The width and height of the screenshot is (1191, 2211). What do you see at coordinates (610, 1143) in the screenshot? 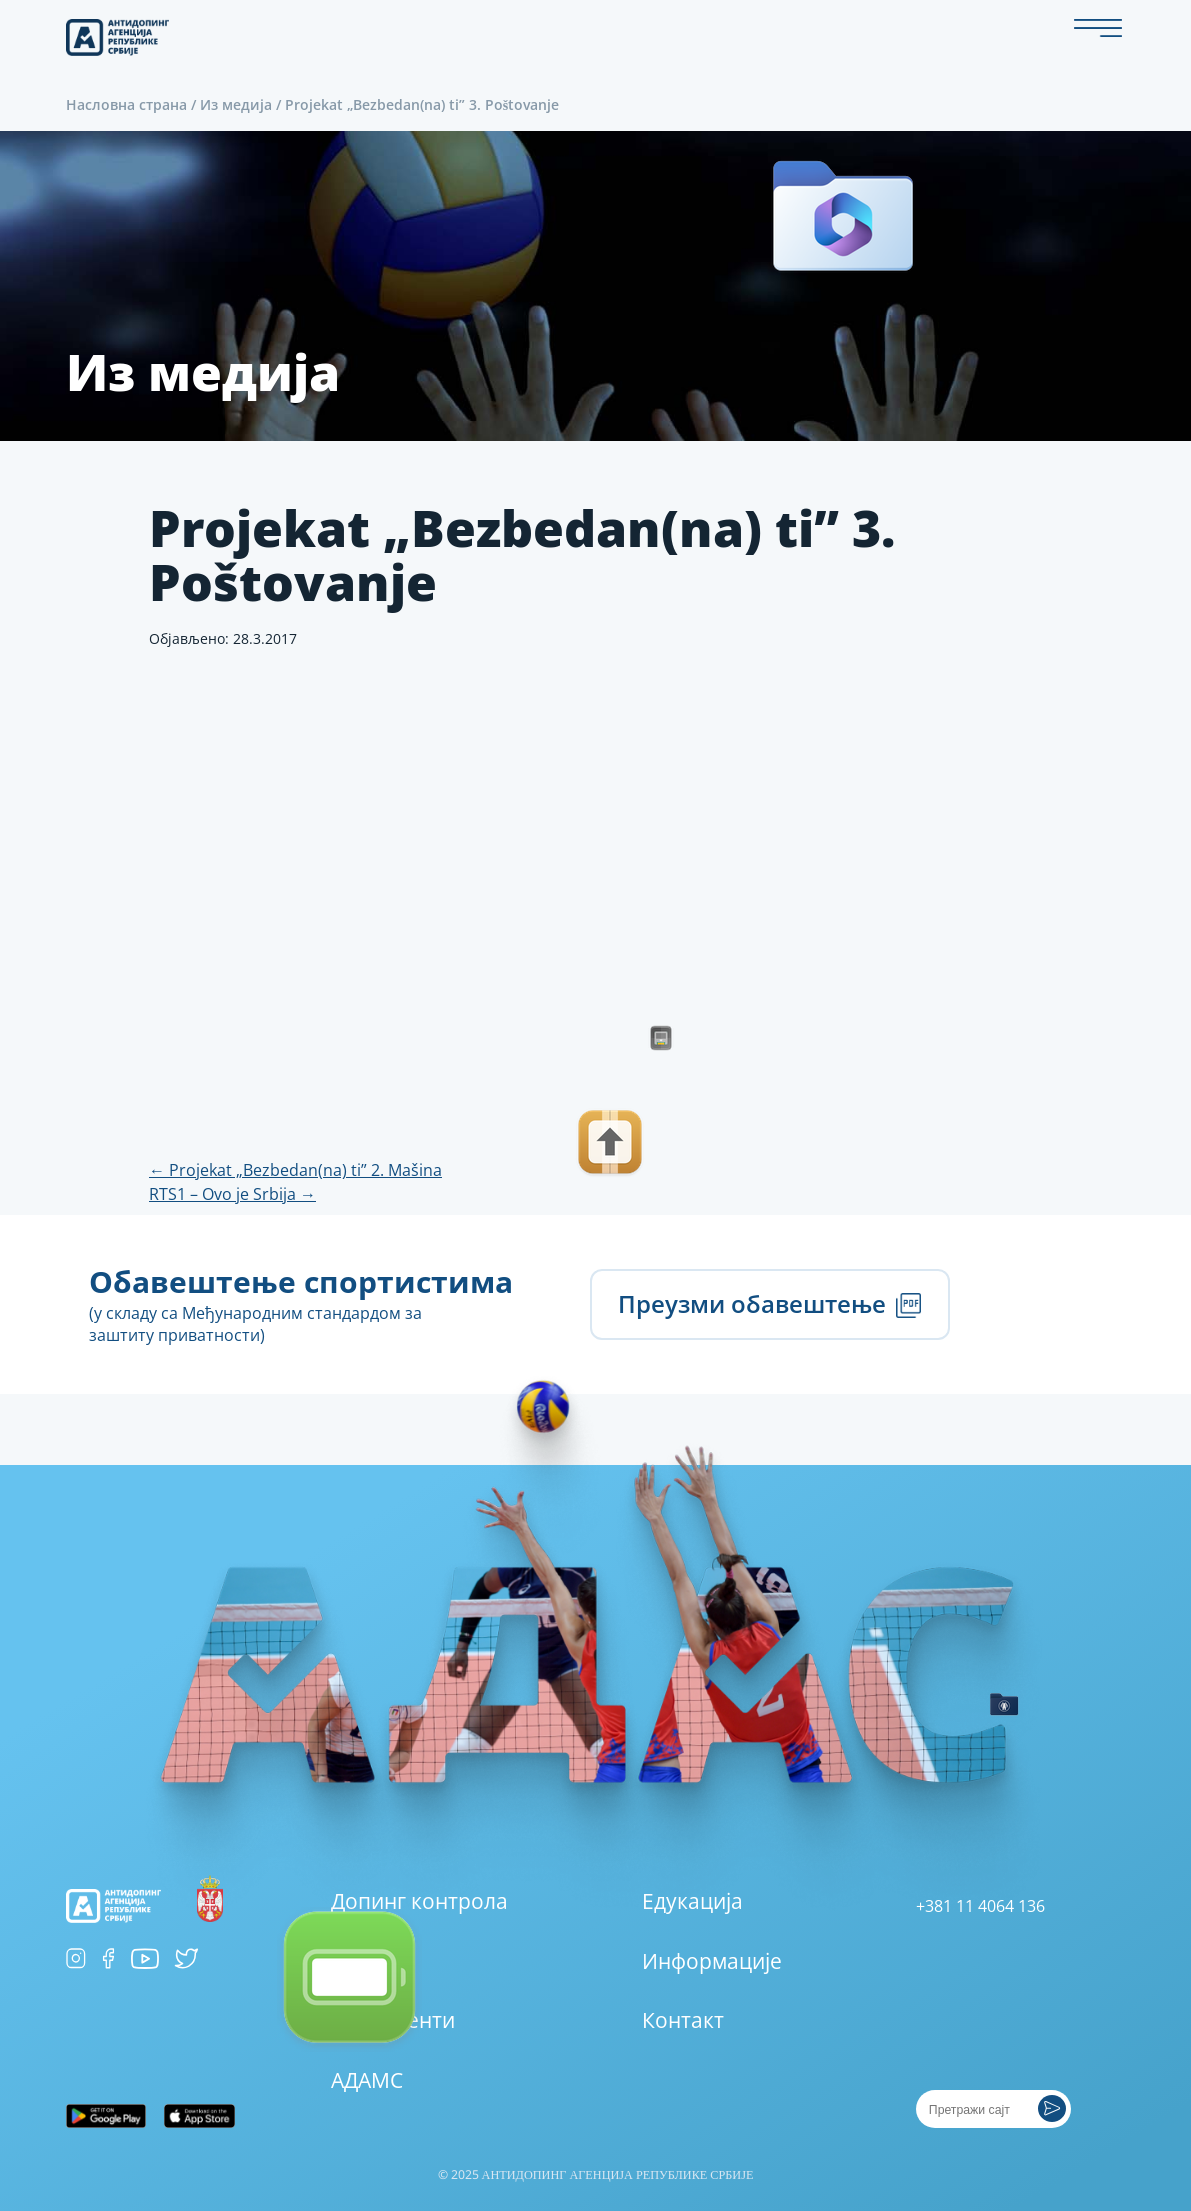
I see `system update package ready to install` at bounding box center [610, 1143].